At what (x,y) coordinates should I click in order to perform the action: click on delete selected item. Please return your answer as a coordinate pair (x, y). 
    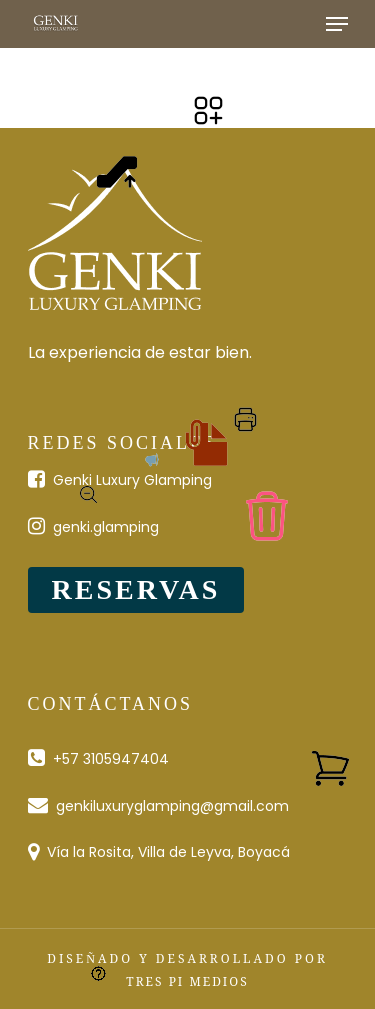
    Looking at the image, I should click on (267, 516).